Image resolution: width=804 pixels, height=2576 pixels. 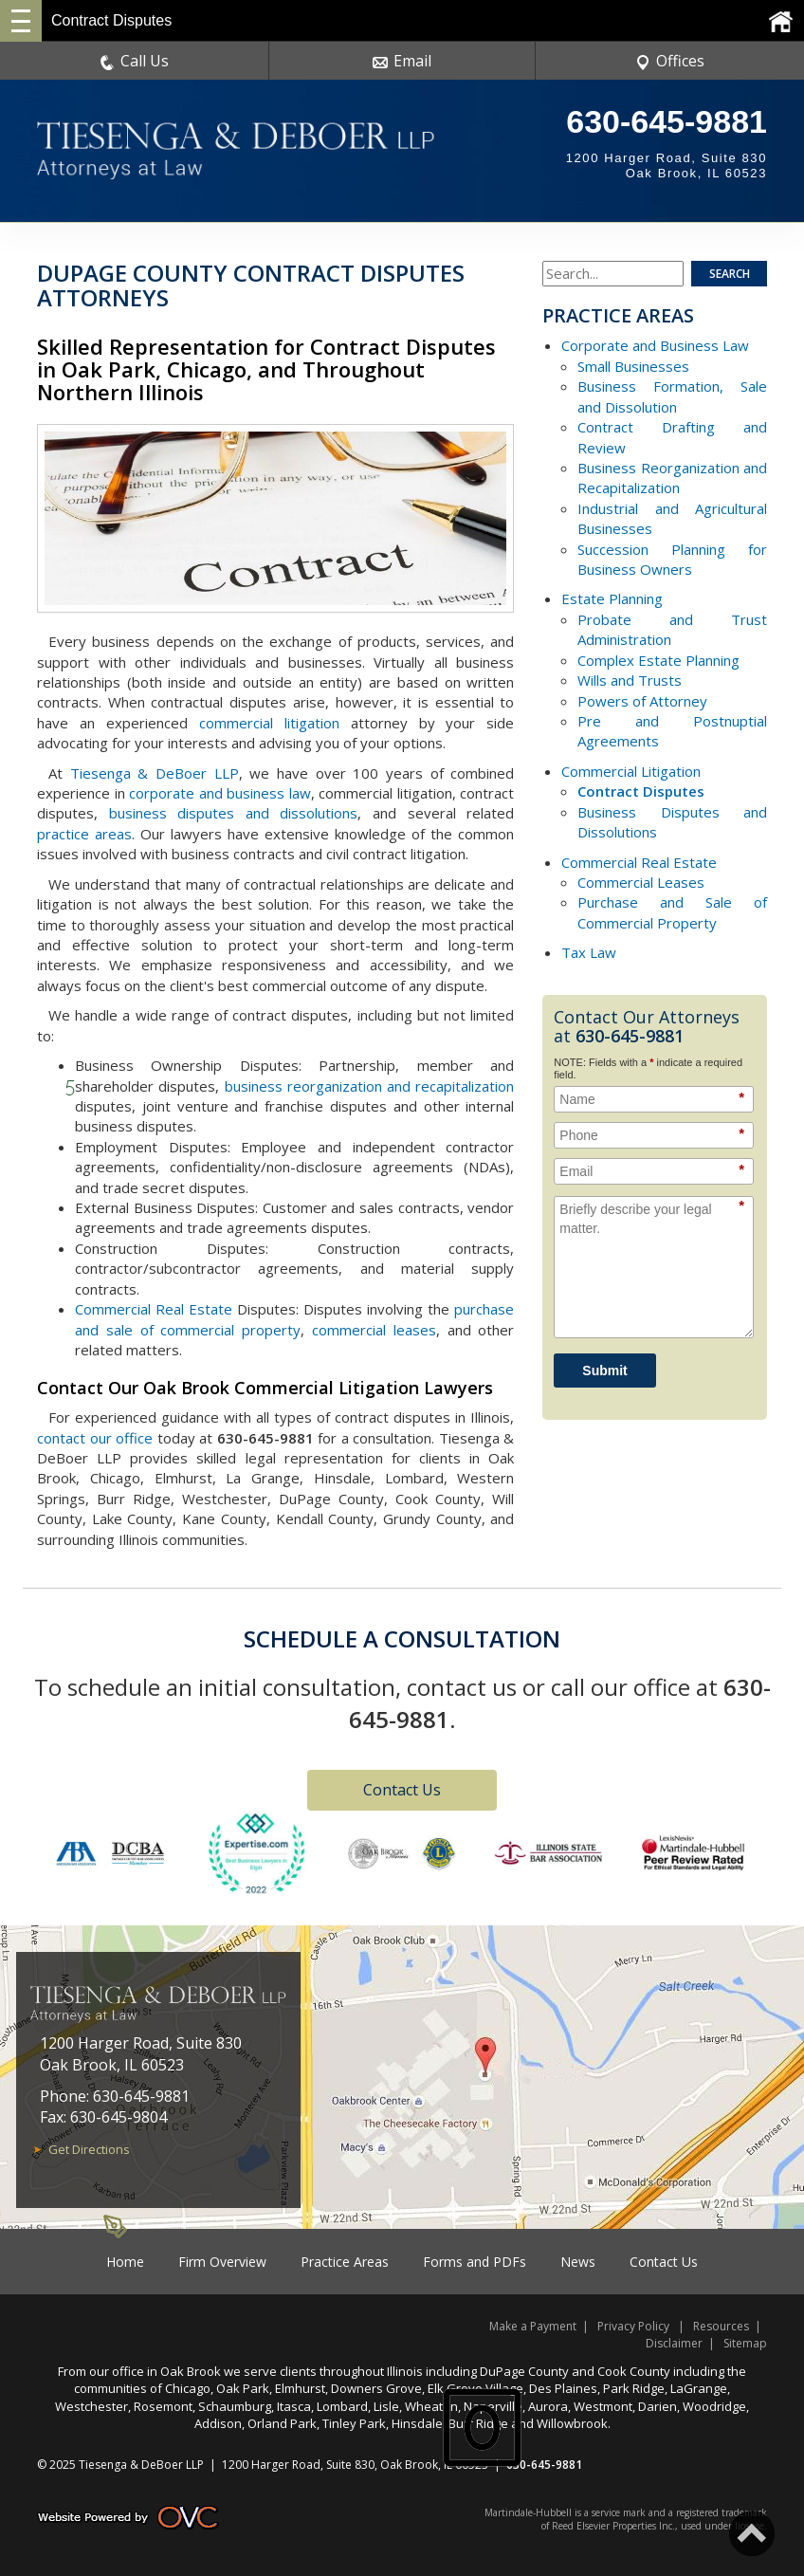 What do you see at coordinates (70, 1088) in the screenshot?
I see `indicates the number five in a list or sequence` at bounding box center [70, 1088].